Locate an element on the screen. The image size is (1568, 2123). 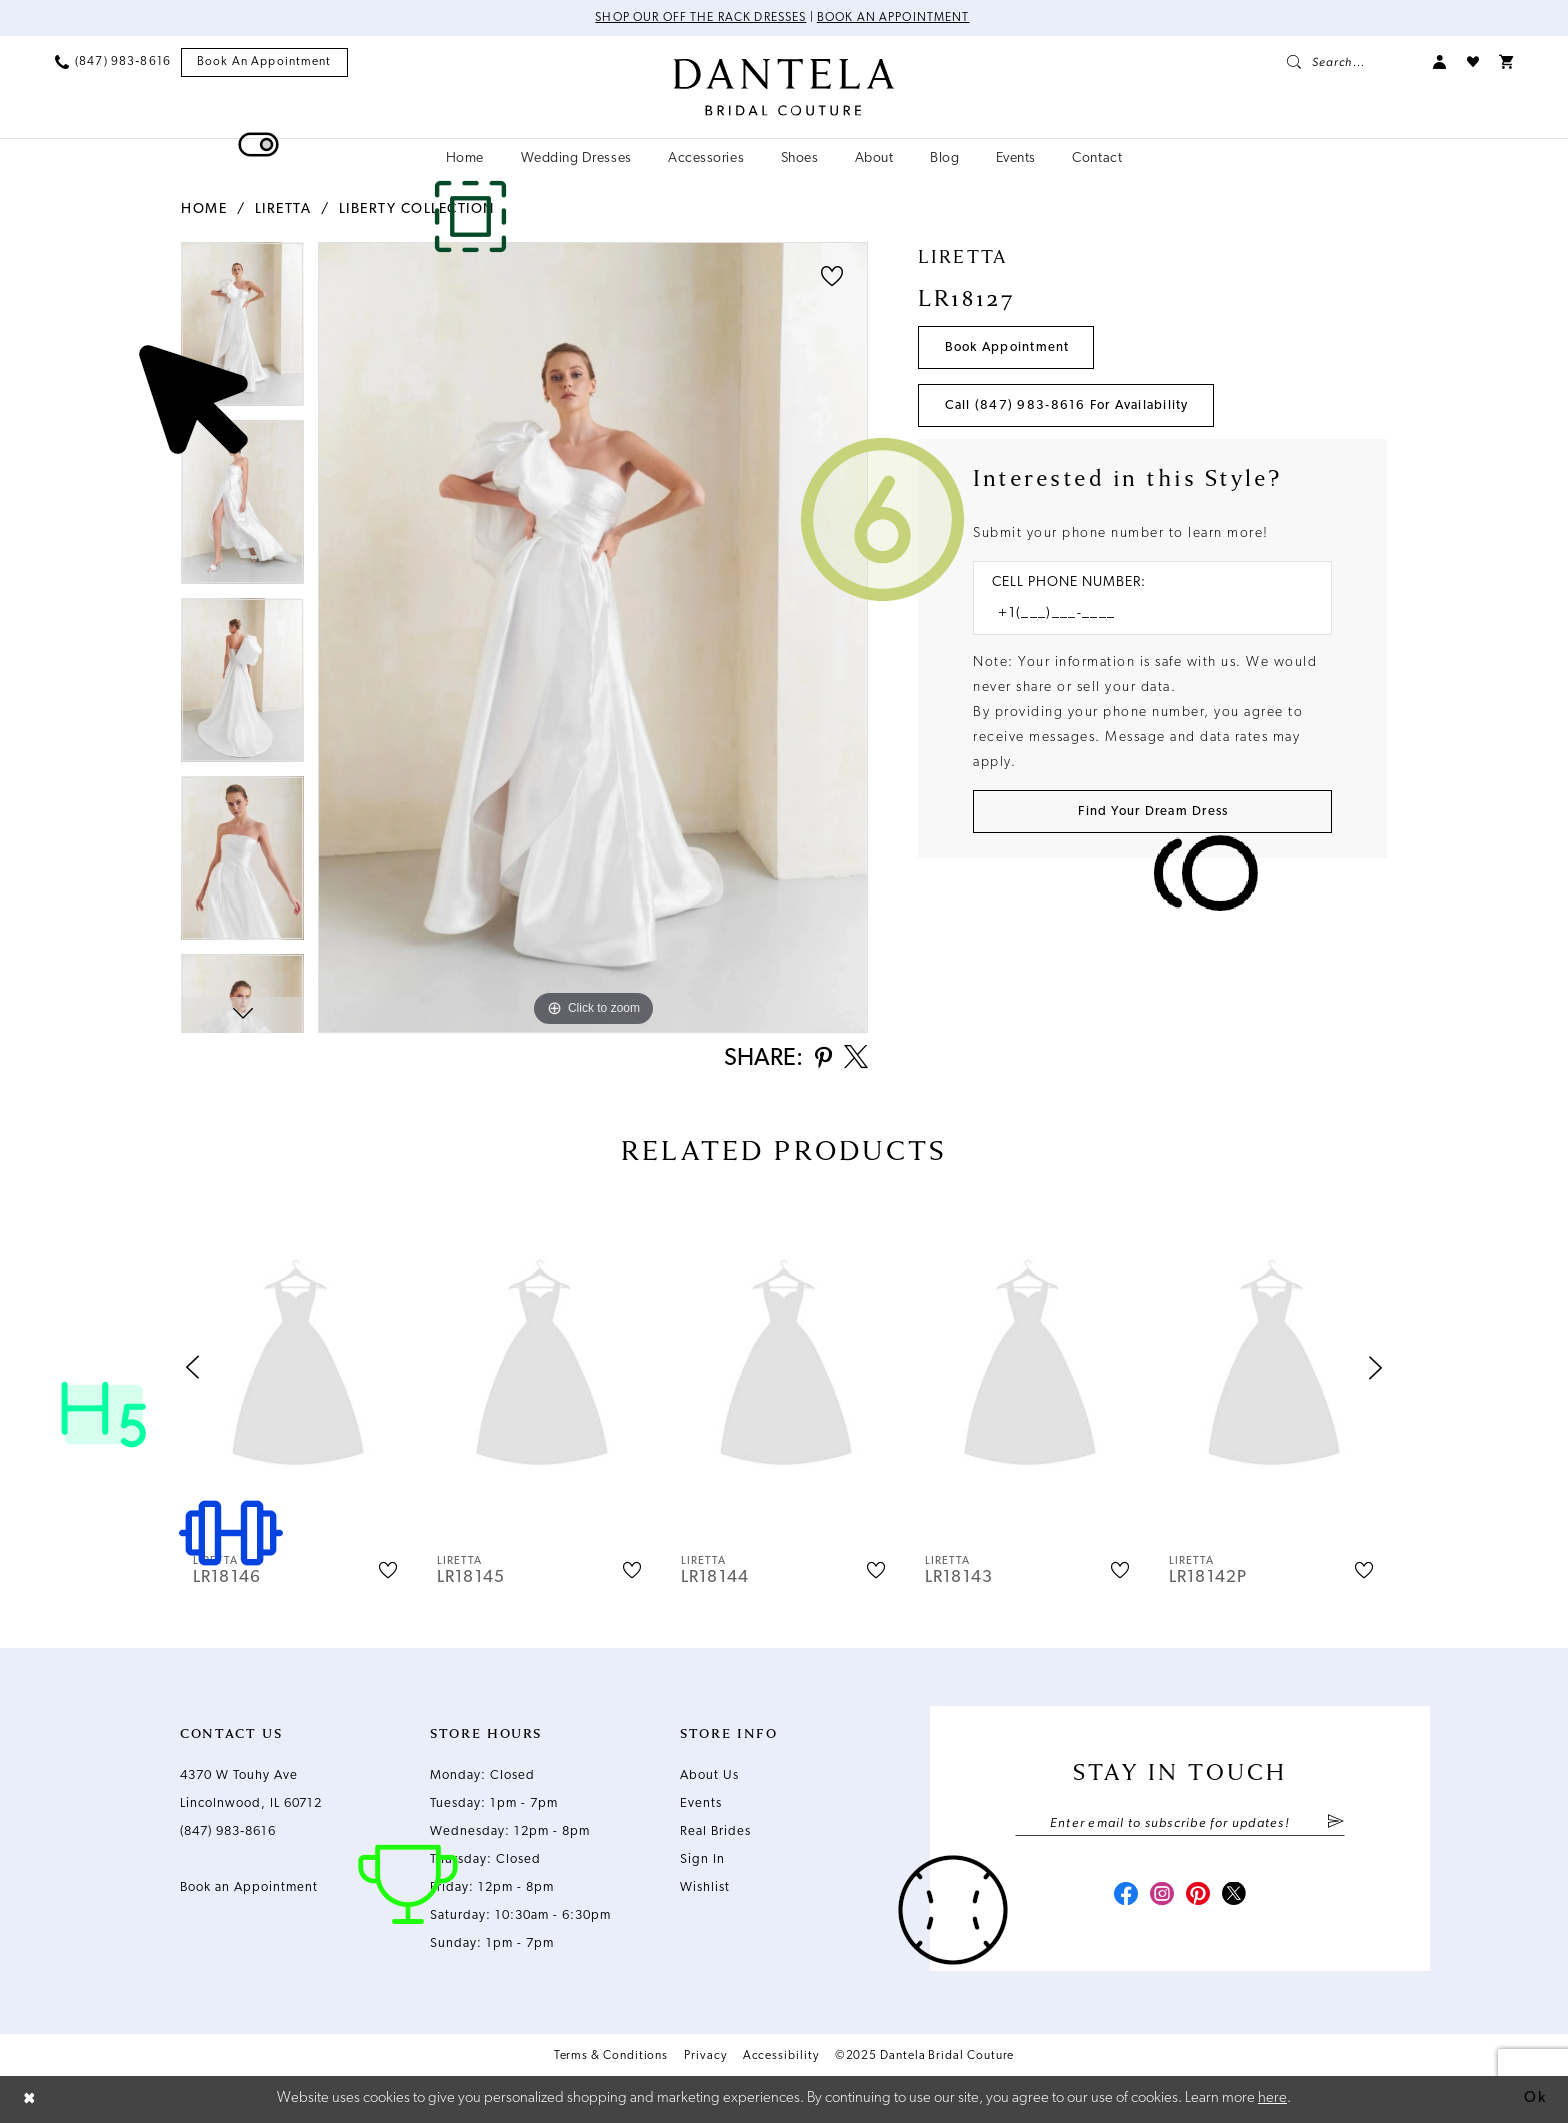
select all items is located at coordinates (470, 216).